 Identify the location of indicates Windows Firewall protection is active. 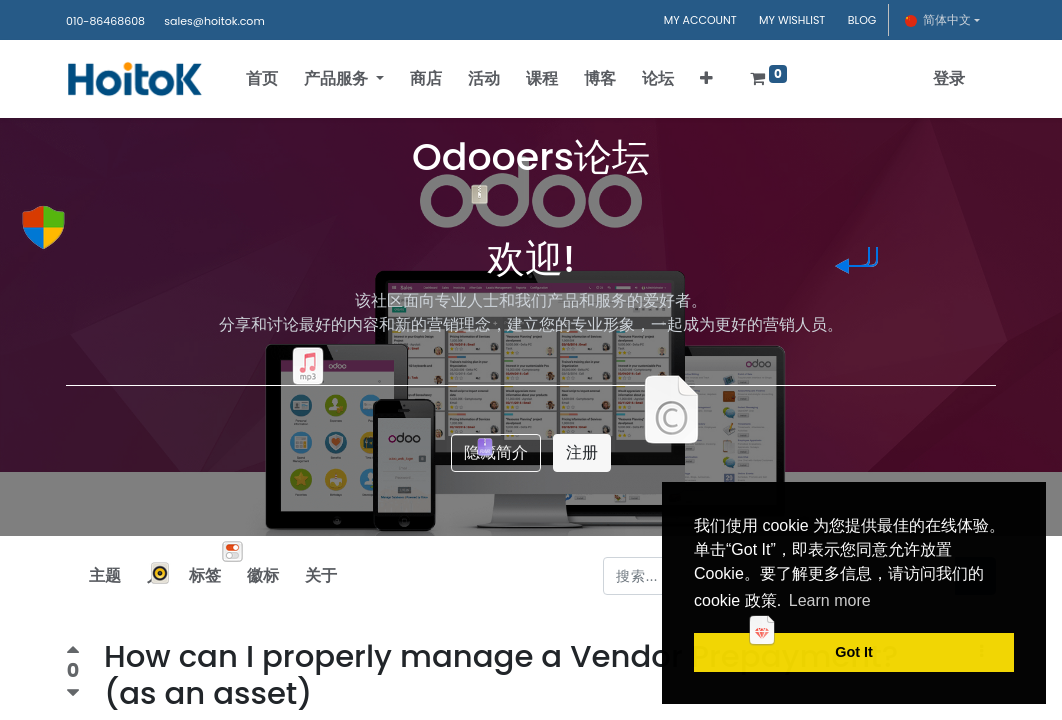
(43, 227).